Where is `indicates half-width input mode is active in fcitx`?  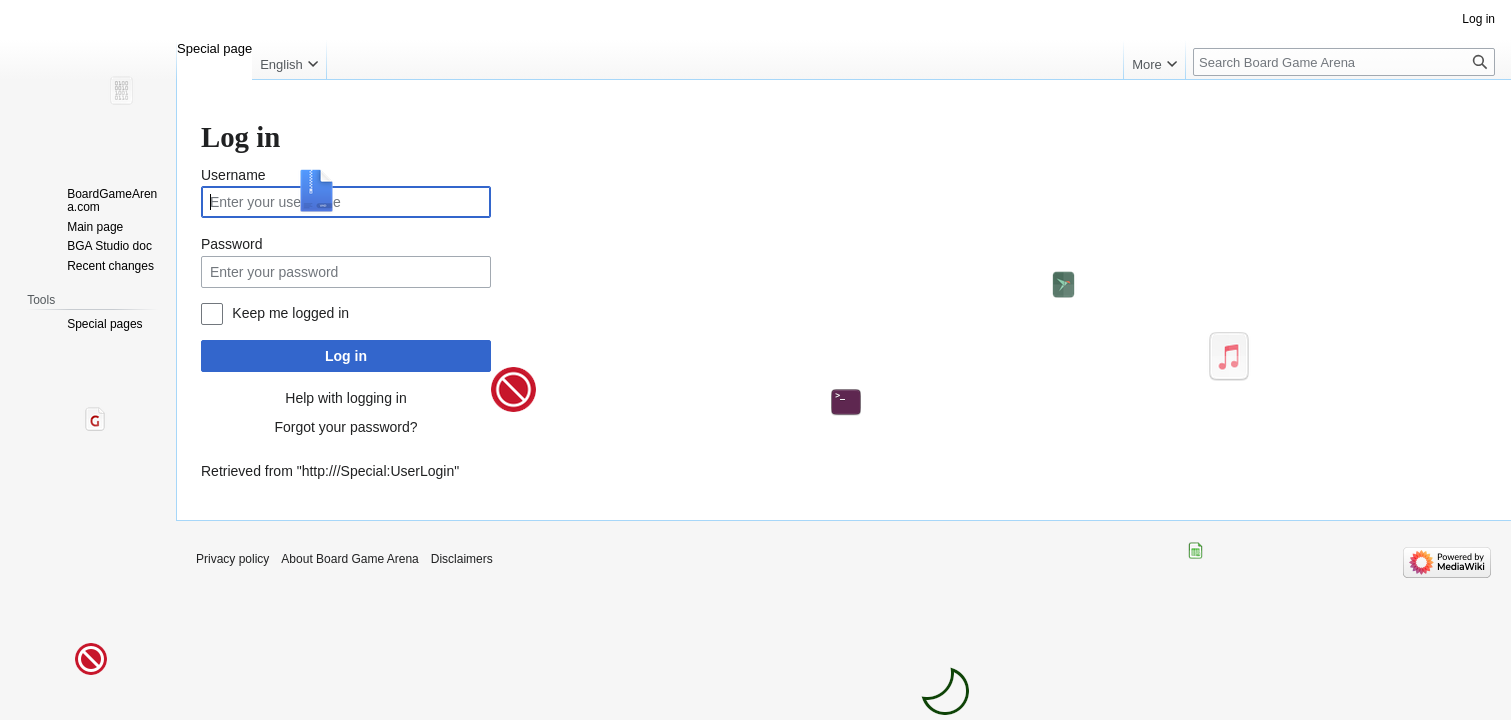 indicates half-width input mode is active in fcitx is located at coordinates (945, 691).